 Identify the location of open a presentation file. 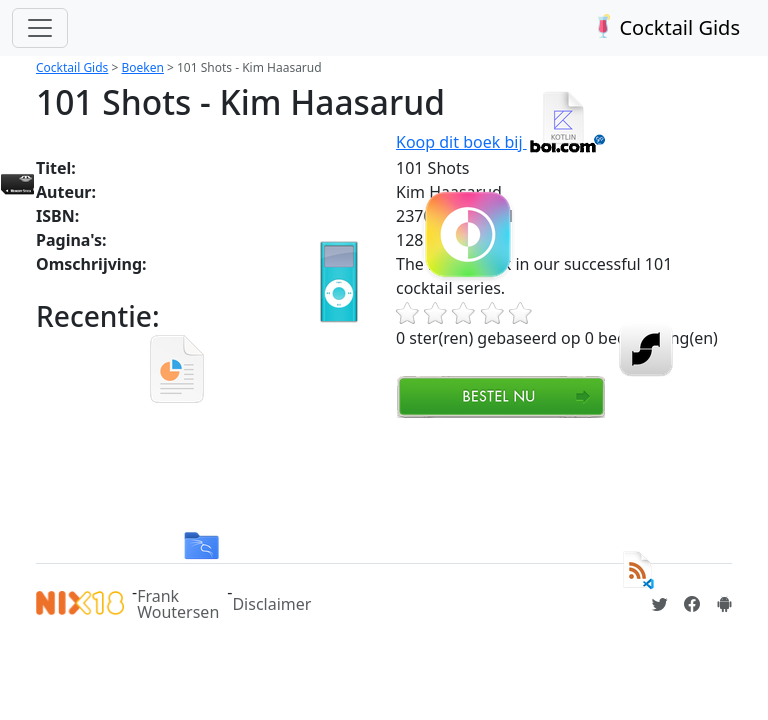
(177, 369).